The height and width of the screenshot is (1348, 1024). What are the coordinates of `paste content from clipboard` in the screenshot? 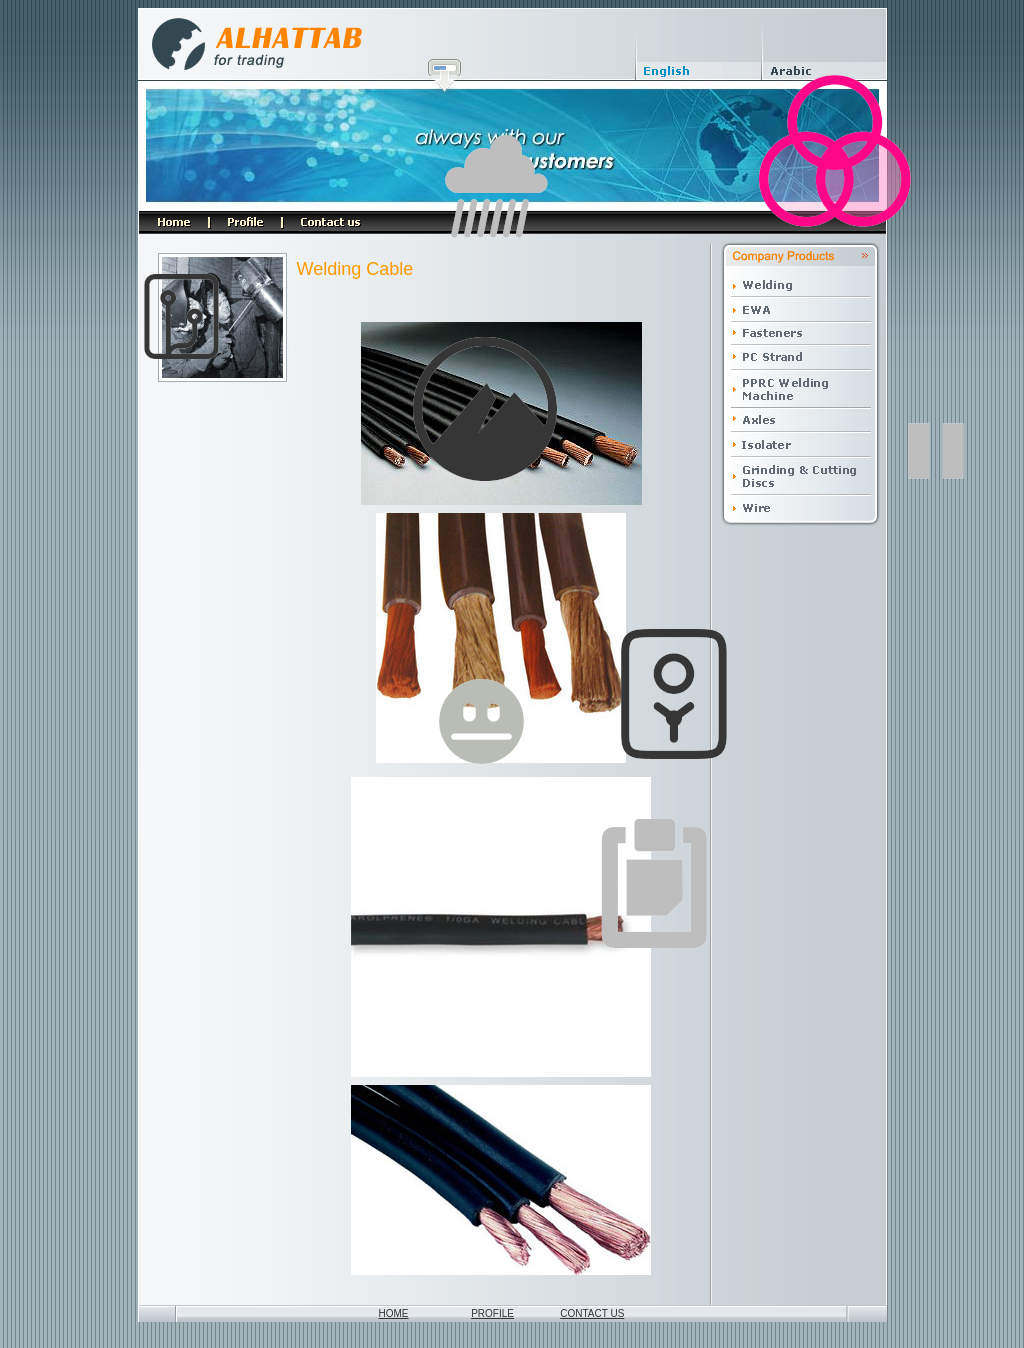 It's located at (658, 883).